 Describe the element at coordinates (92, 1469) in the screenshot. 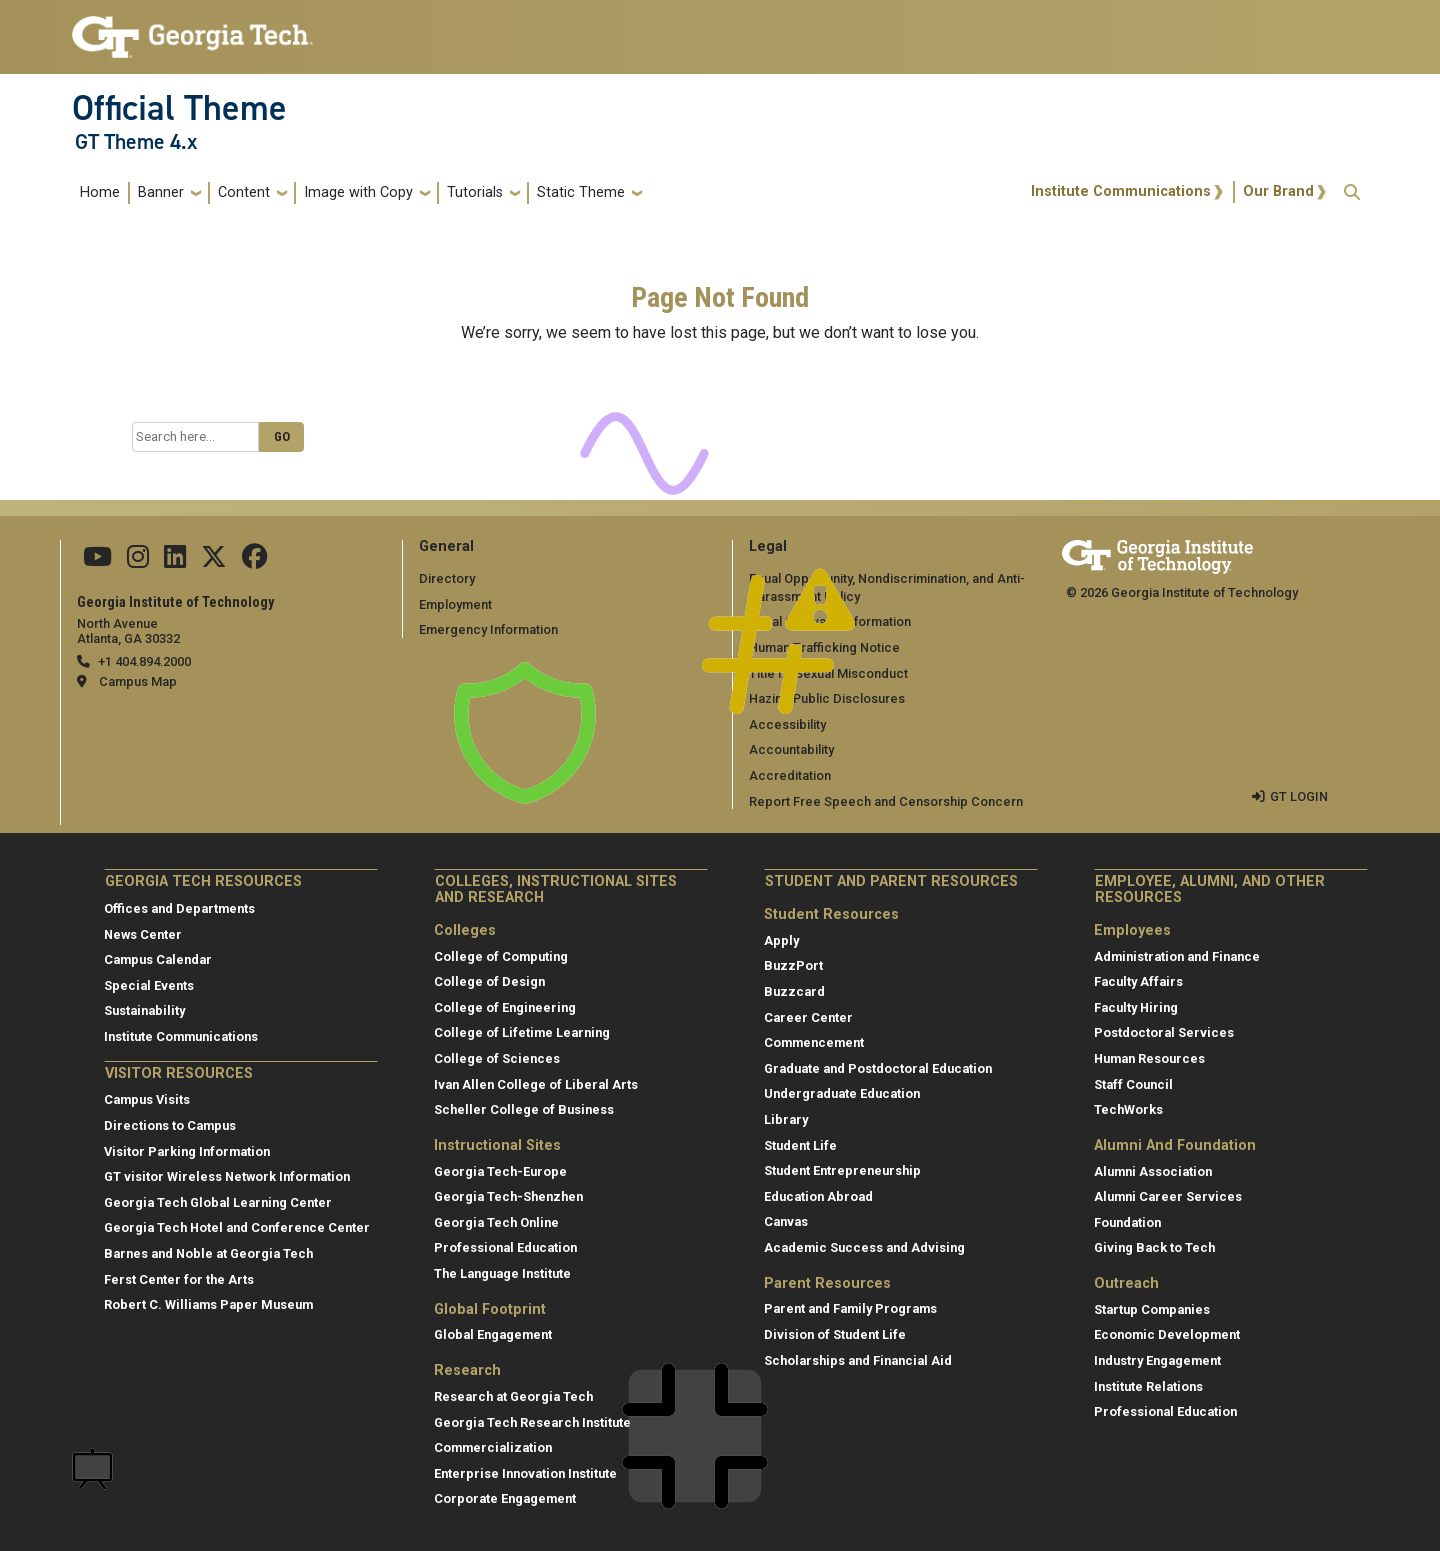

I see `start or view a presentation` at that location.